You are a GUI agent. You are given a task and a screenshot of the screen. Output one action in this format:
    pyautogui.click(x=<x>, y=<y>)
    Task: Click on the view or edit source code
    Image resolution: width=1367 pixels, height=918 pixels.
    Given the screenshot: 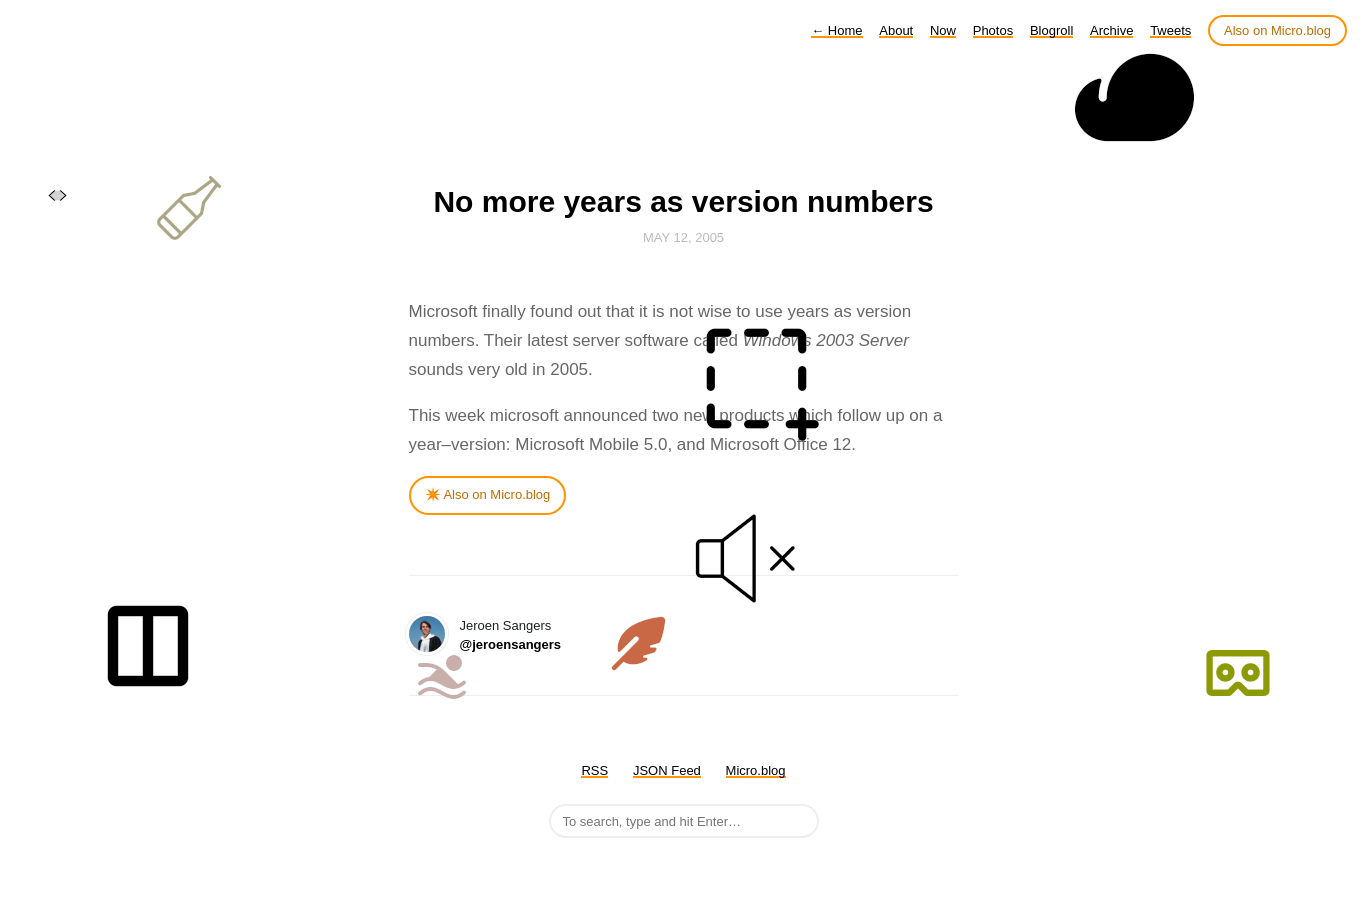 What is the action you would take?
    pyautogui.click(x=57, y=195)
    